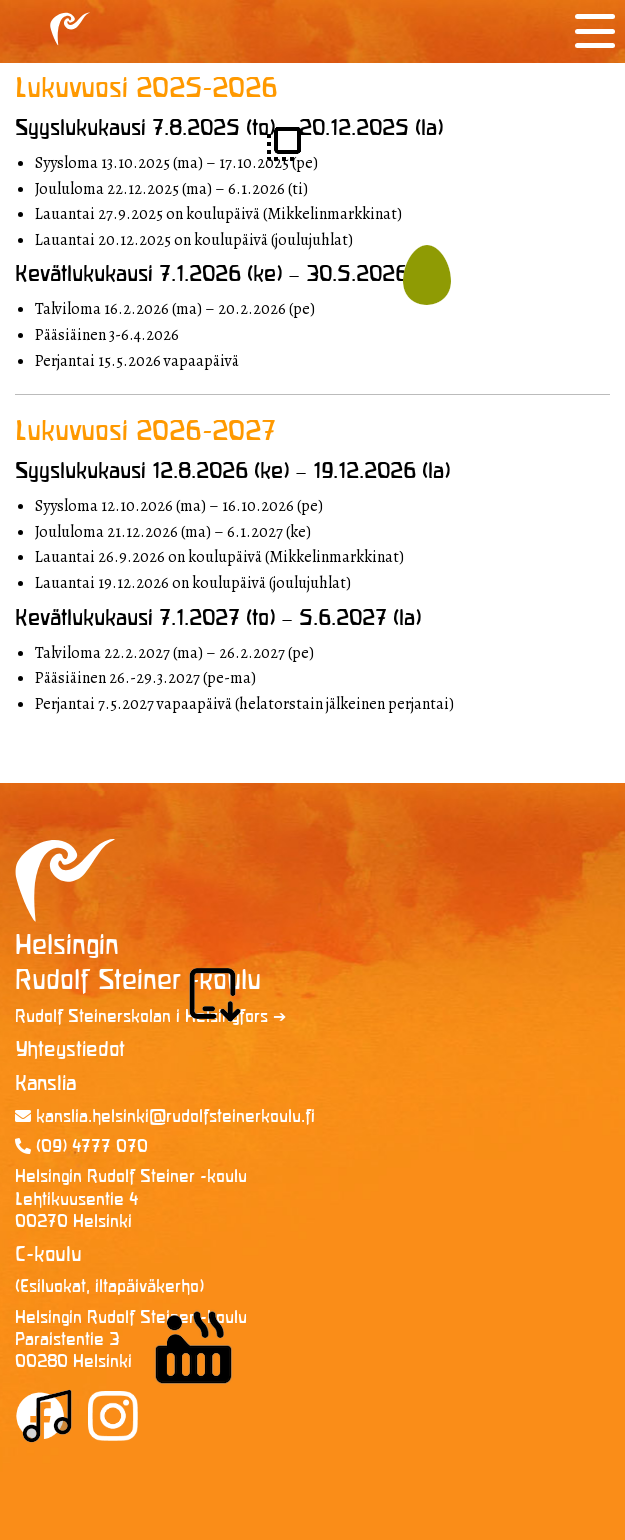  I want to click on bring window to front, so click(284, 144).